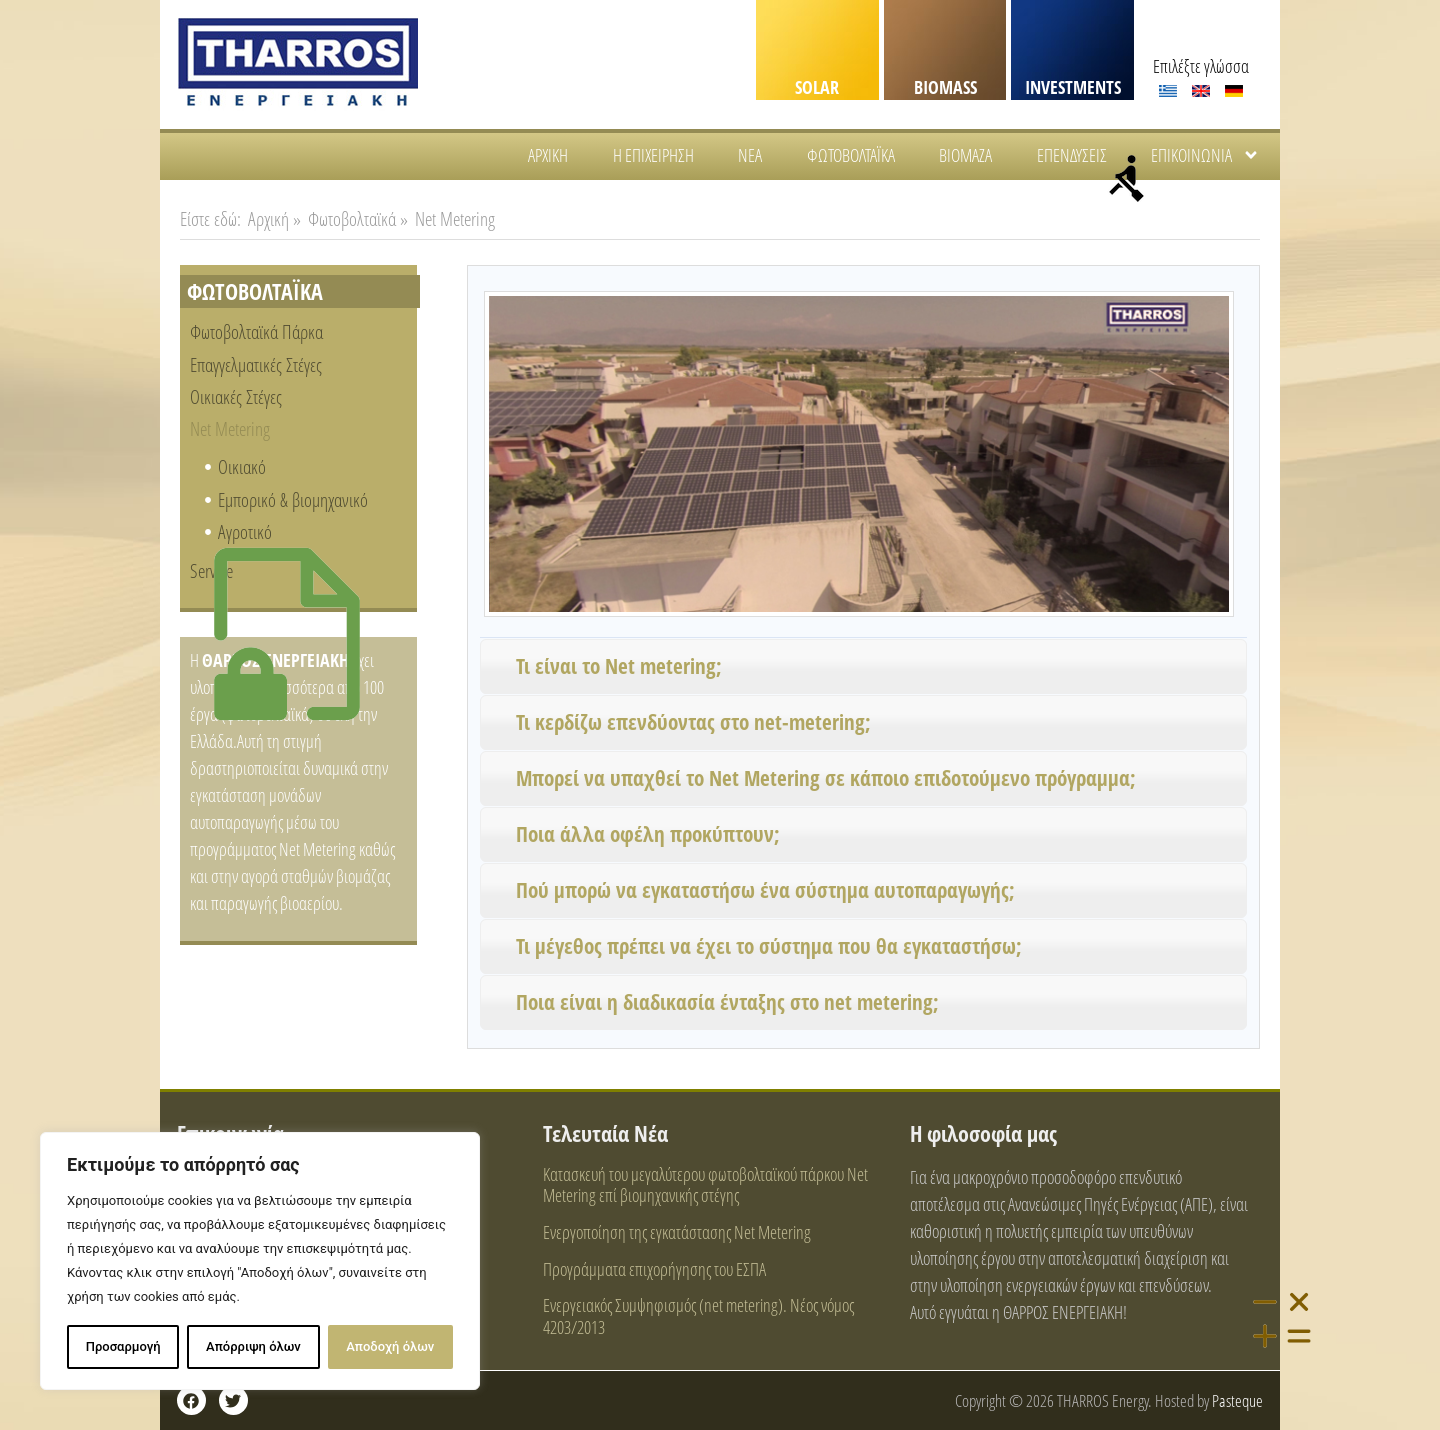 The height and width of the screenshot is (1430, 1440). Describe the element at coordinates (1125, 177) in the screenshot. I see `access rowing or kayaking activities` at that location.